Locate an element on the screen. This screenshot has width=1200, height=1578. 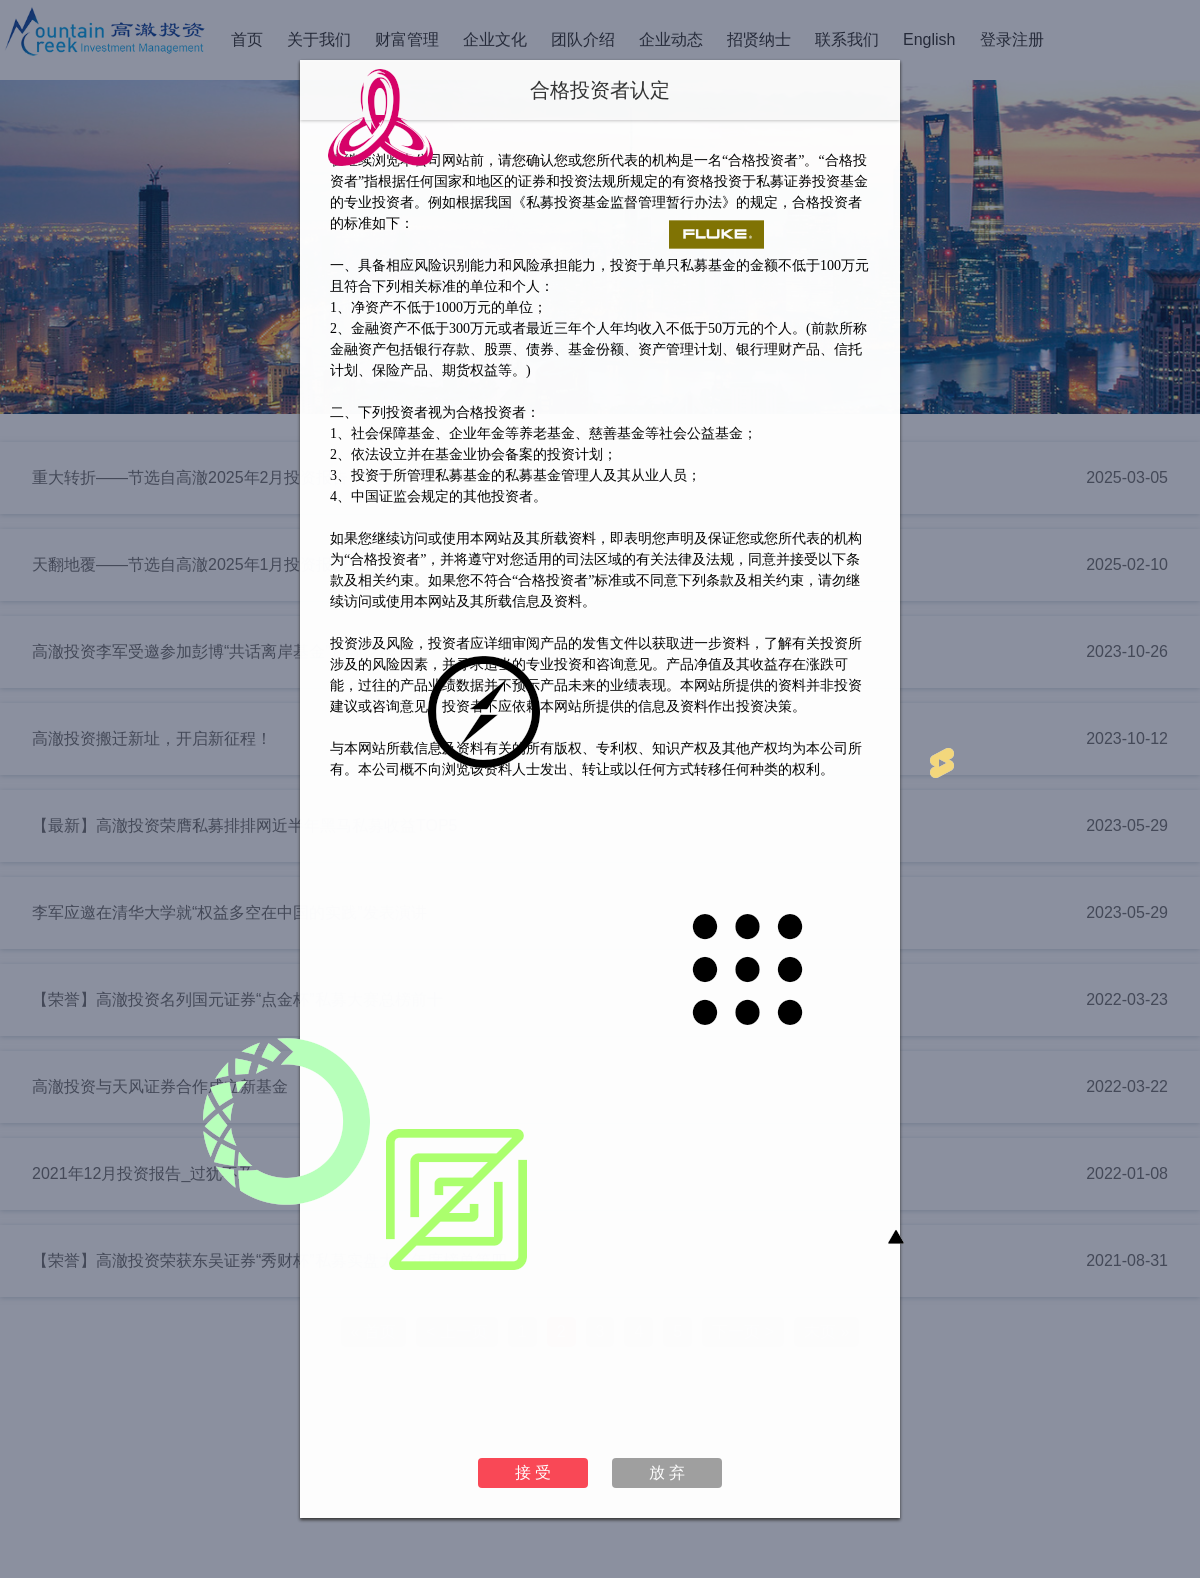
Fluke corporation brand logo is located at coordinates (716, 234).